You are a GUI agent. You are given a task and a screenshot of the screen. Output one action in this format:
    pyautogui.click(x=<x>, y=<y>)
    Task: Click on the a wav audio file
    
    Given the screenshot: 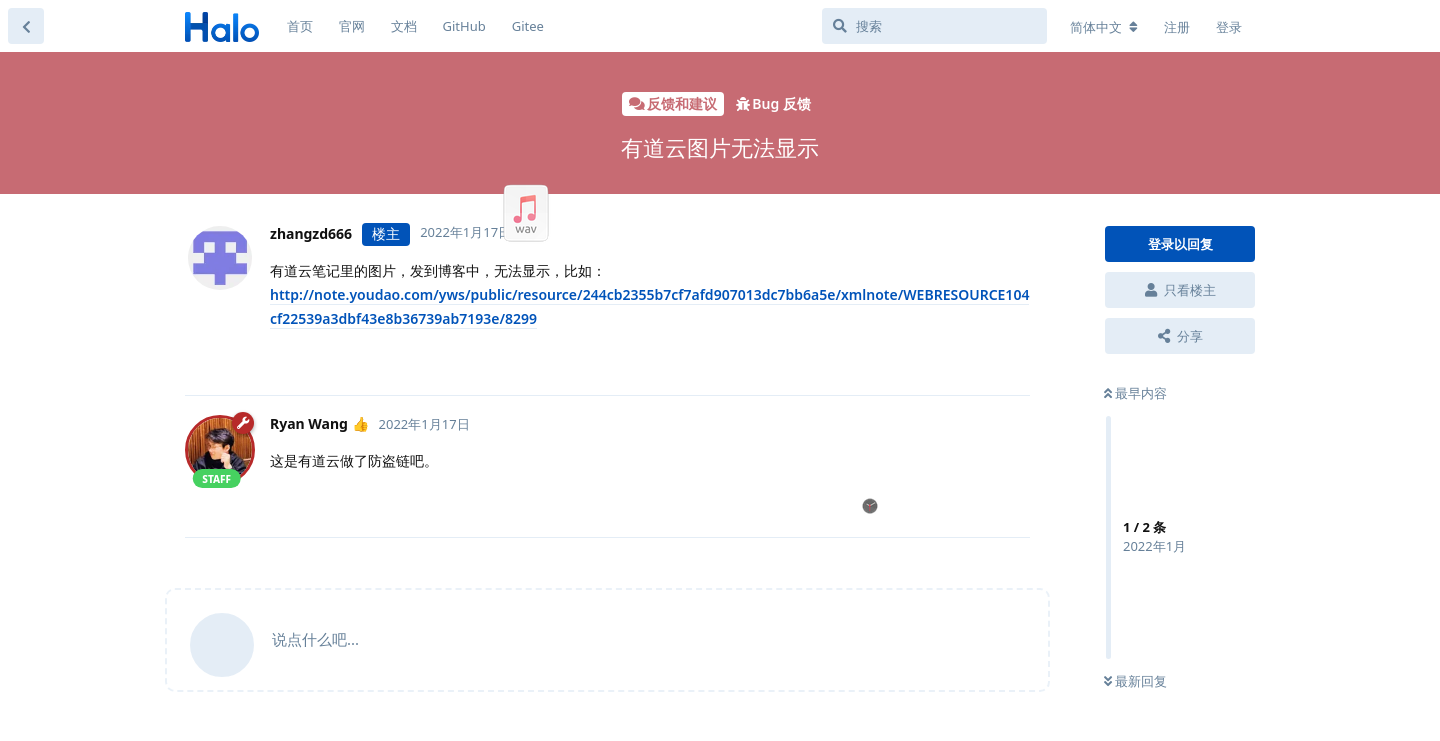 What is the action you would take?
    pyautogui.click(x=526, y=213)
    